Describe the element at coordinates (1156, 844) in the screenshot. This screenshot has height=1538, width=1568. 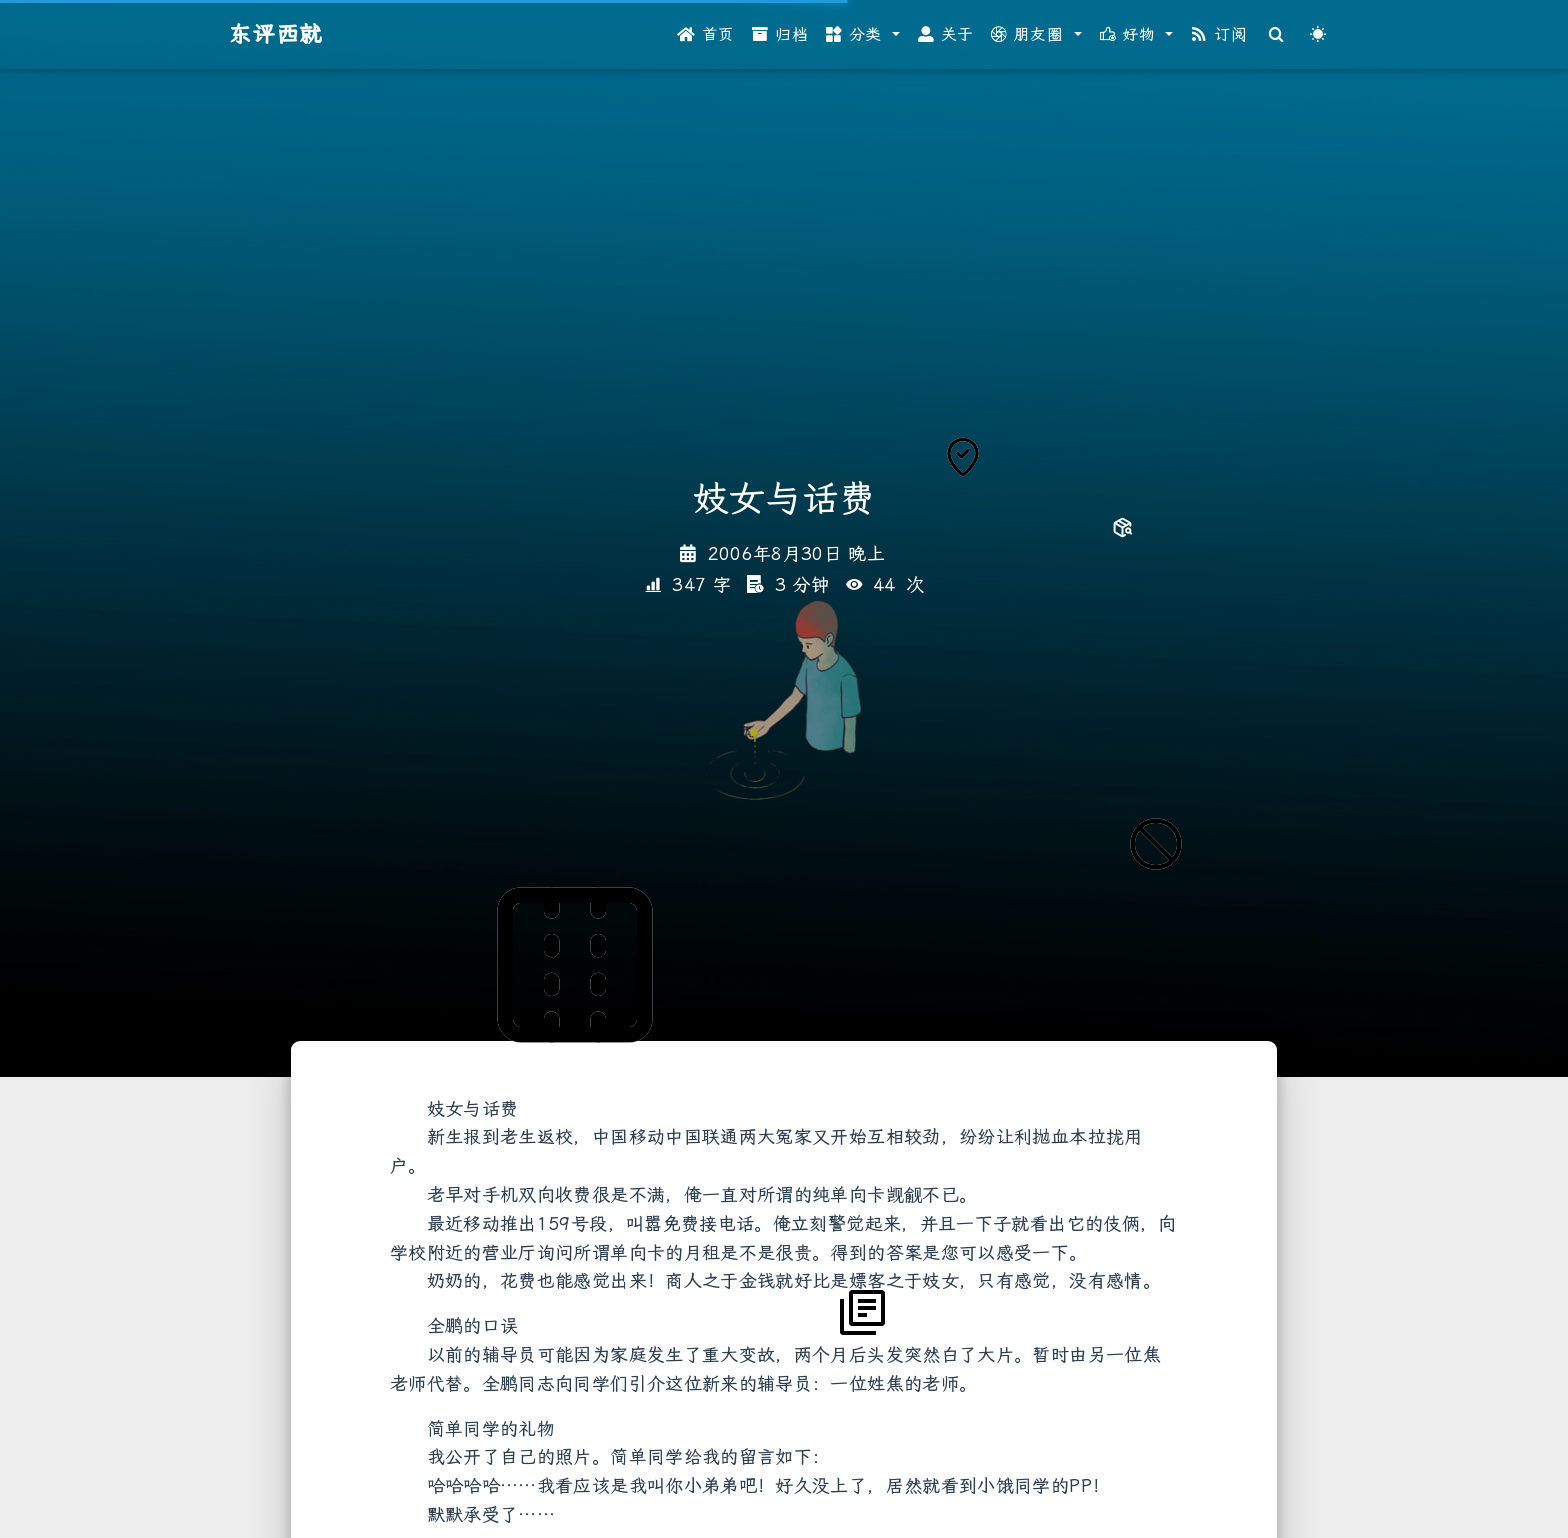
I see `indicates blocked or prohibited content` at that location.